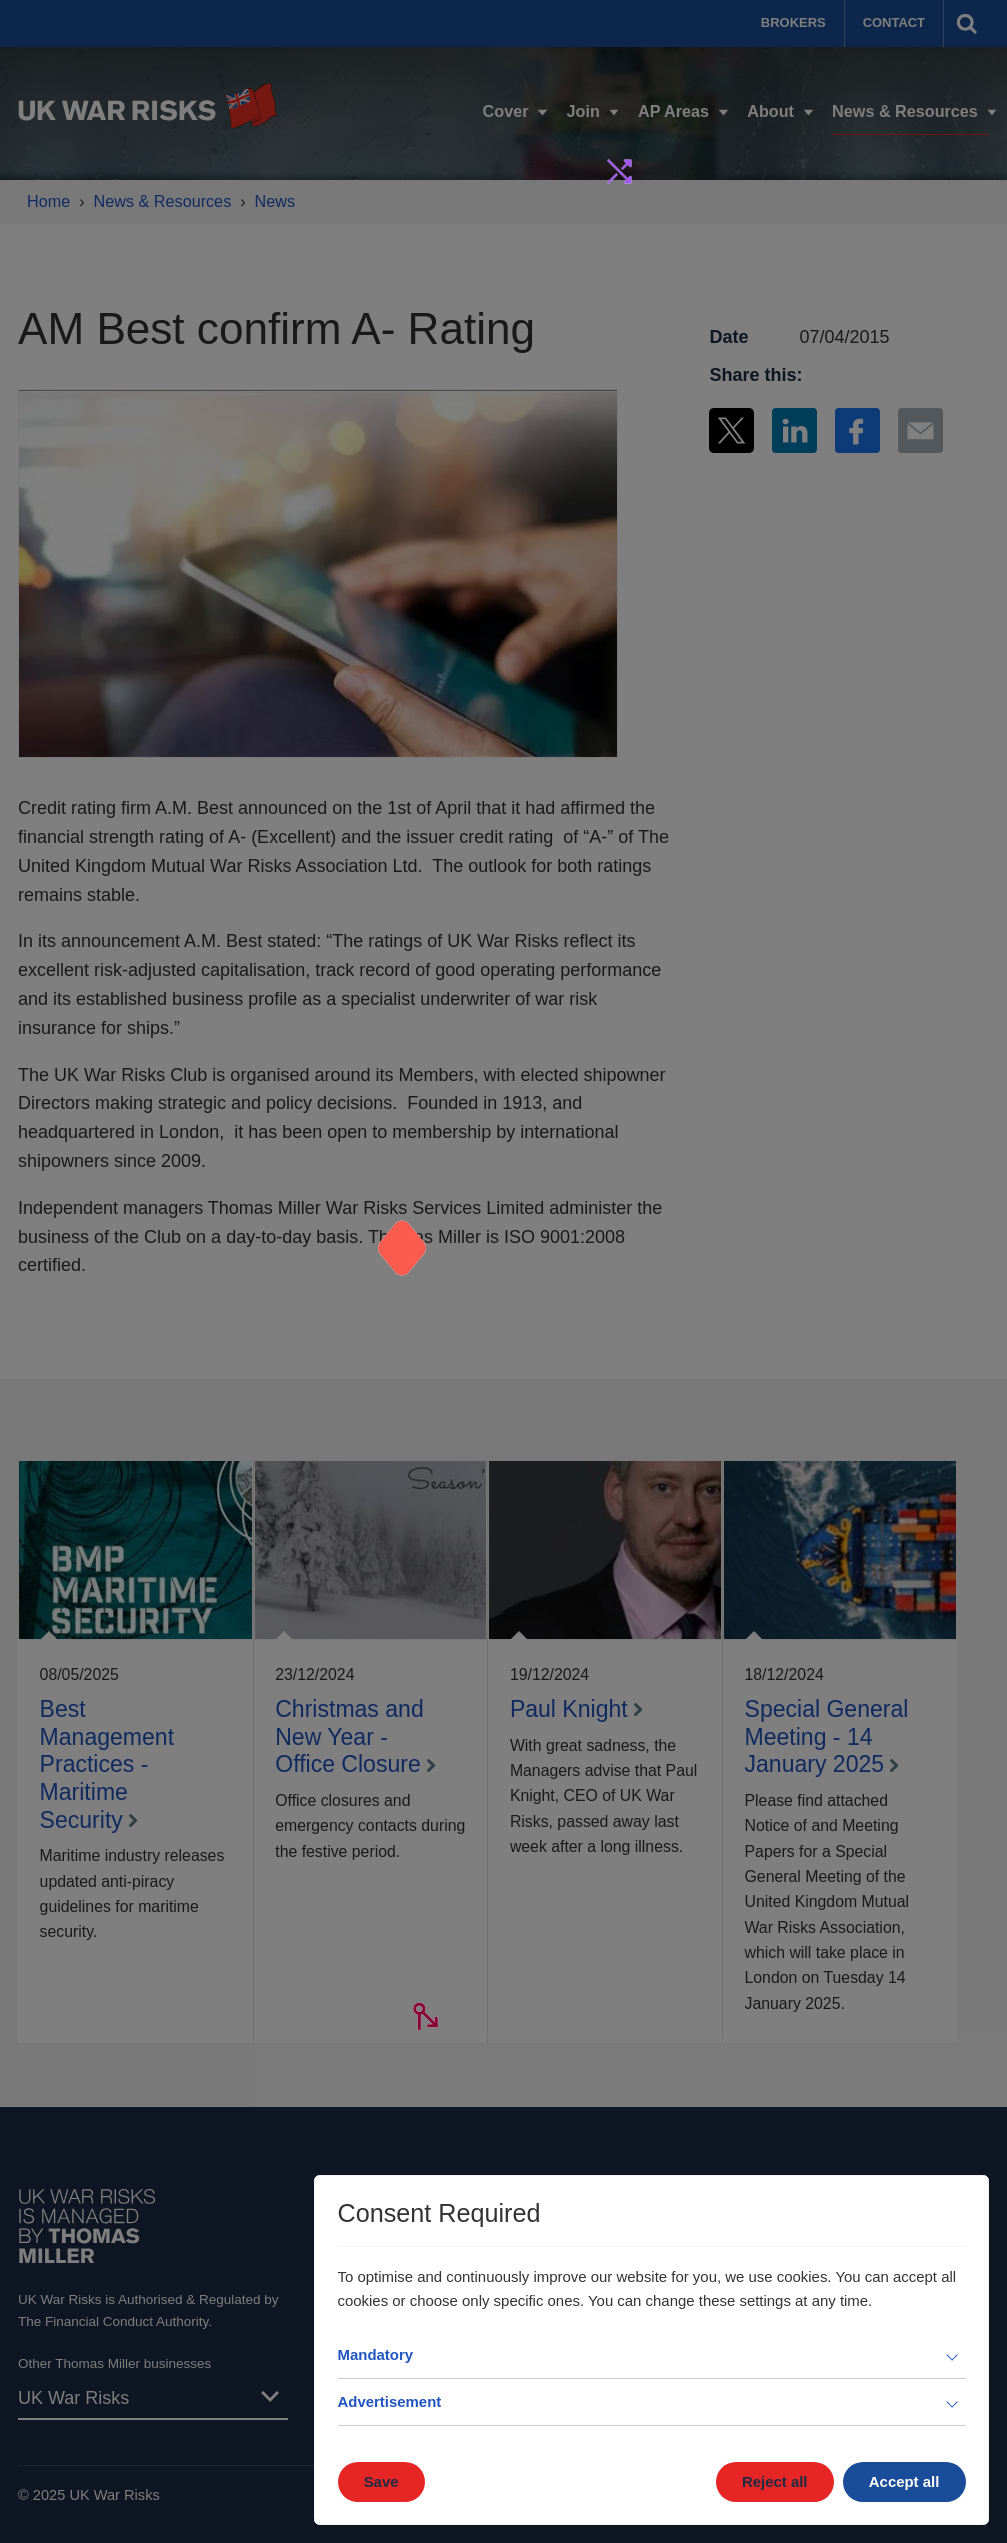 The width and height of the screenshot is (1007, 2543). Describe the element at coordinates (619, 171) in the screenshot. I see `shuffle or randomize playback order` at that location.